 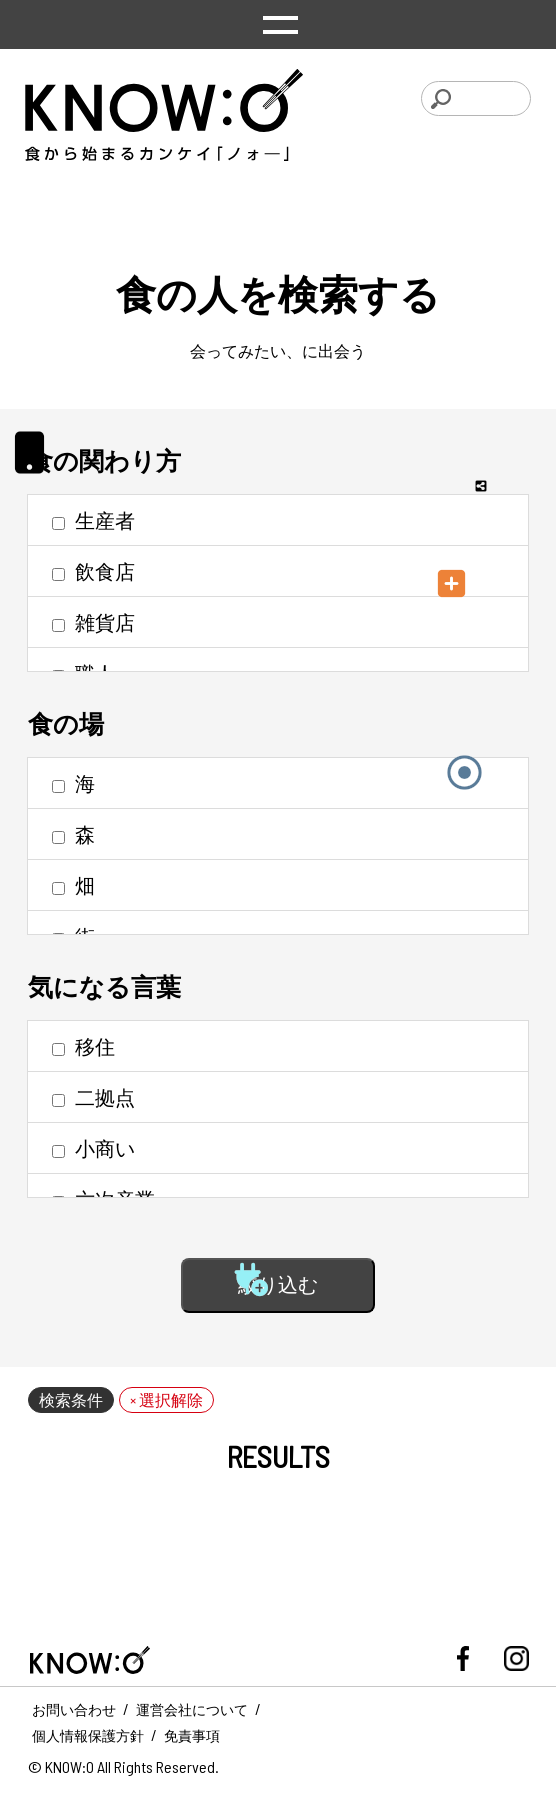 I want to click on share content to social media or other apps, so click(x=481, y=486).